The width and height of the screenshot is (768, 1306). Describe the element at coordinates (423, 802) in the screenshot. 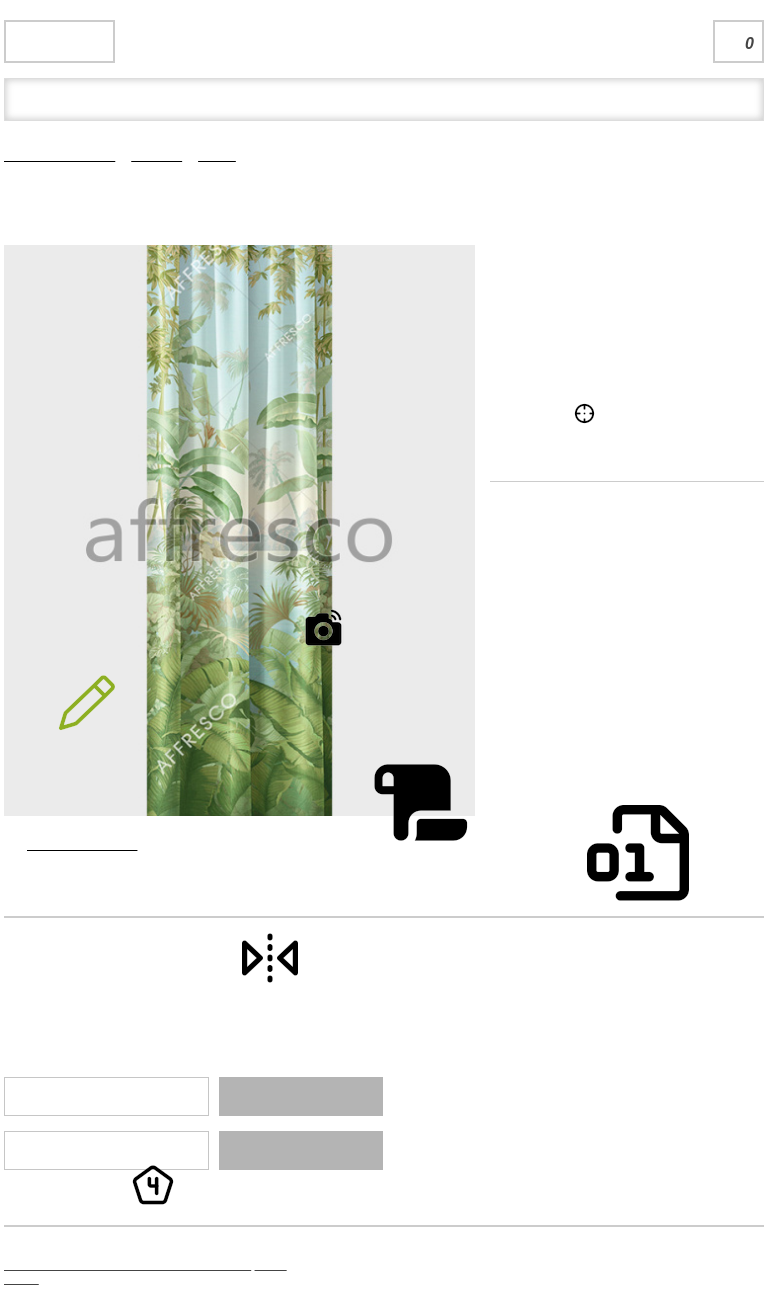

I see `view terms and conditions or legal document` at that location.